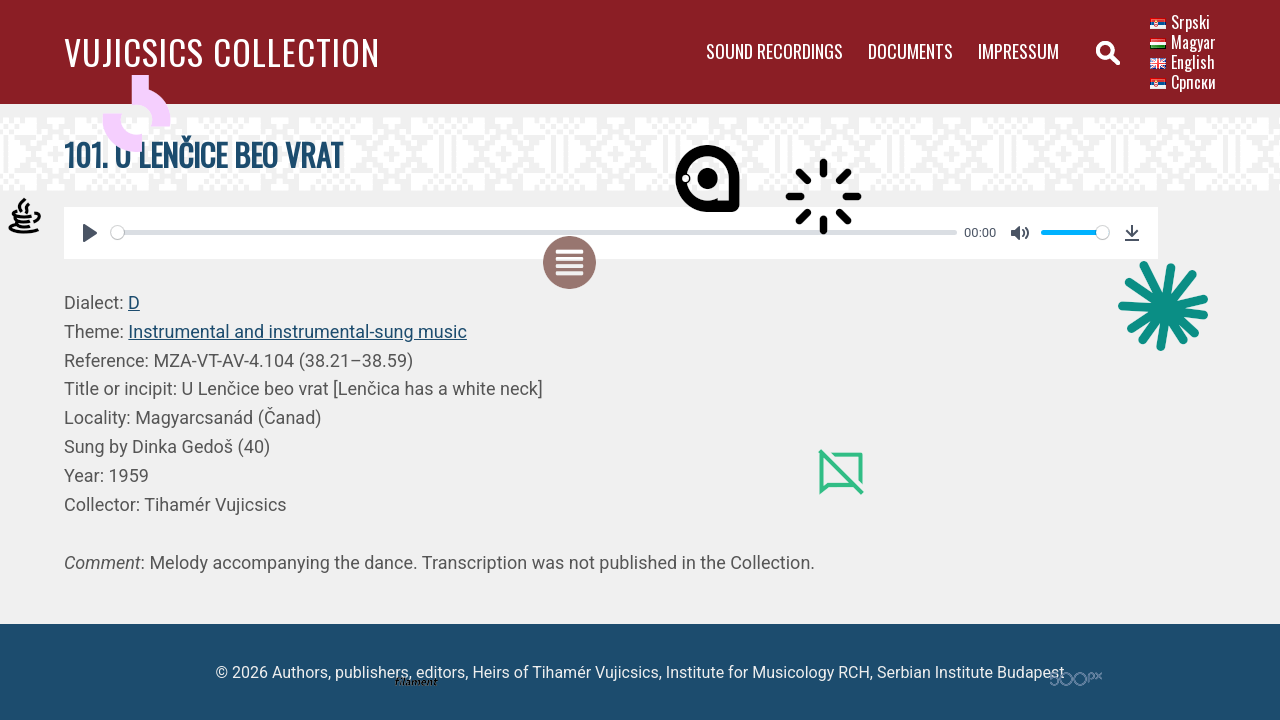 This screenshot has height=720, width=1280. Describe the element at coordinates (136, 113) in the screenshot. I see `open the Radio France app` at that location.